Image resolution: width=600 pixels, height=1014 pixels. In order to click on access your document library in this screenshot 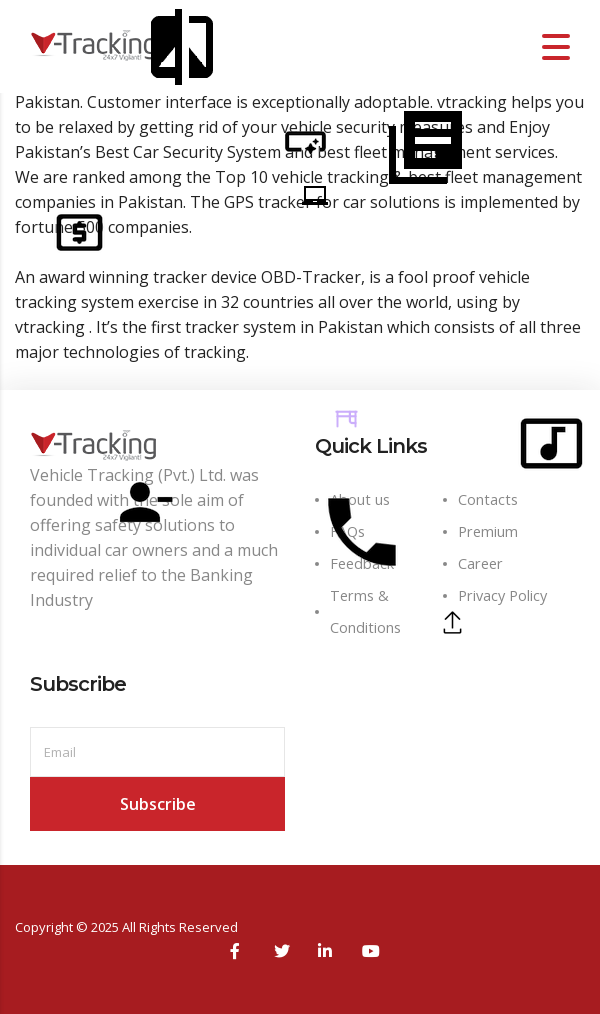, I will do `click(425, 147)`.